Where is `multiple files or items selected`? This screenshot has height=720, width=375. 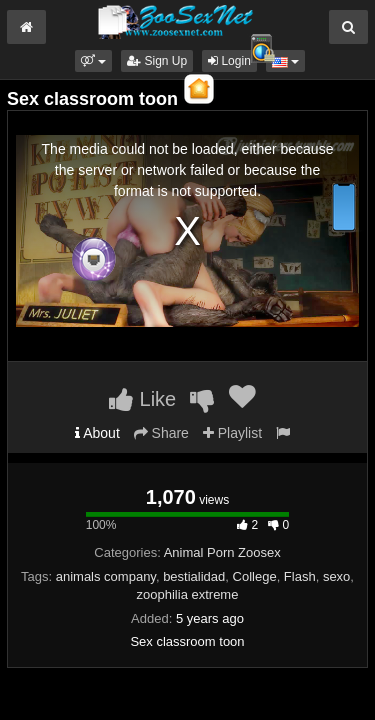 multiple files or items selected is located at coordinates (112, 20).